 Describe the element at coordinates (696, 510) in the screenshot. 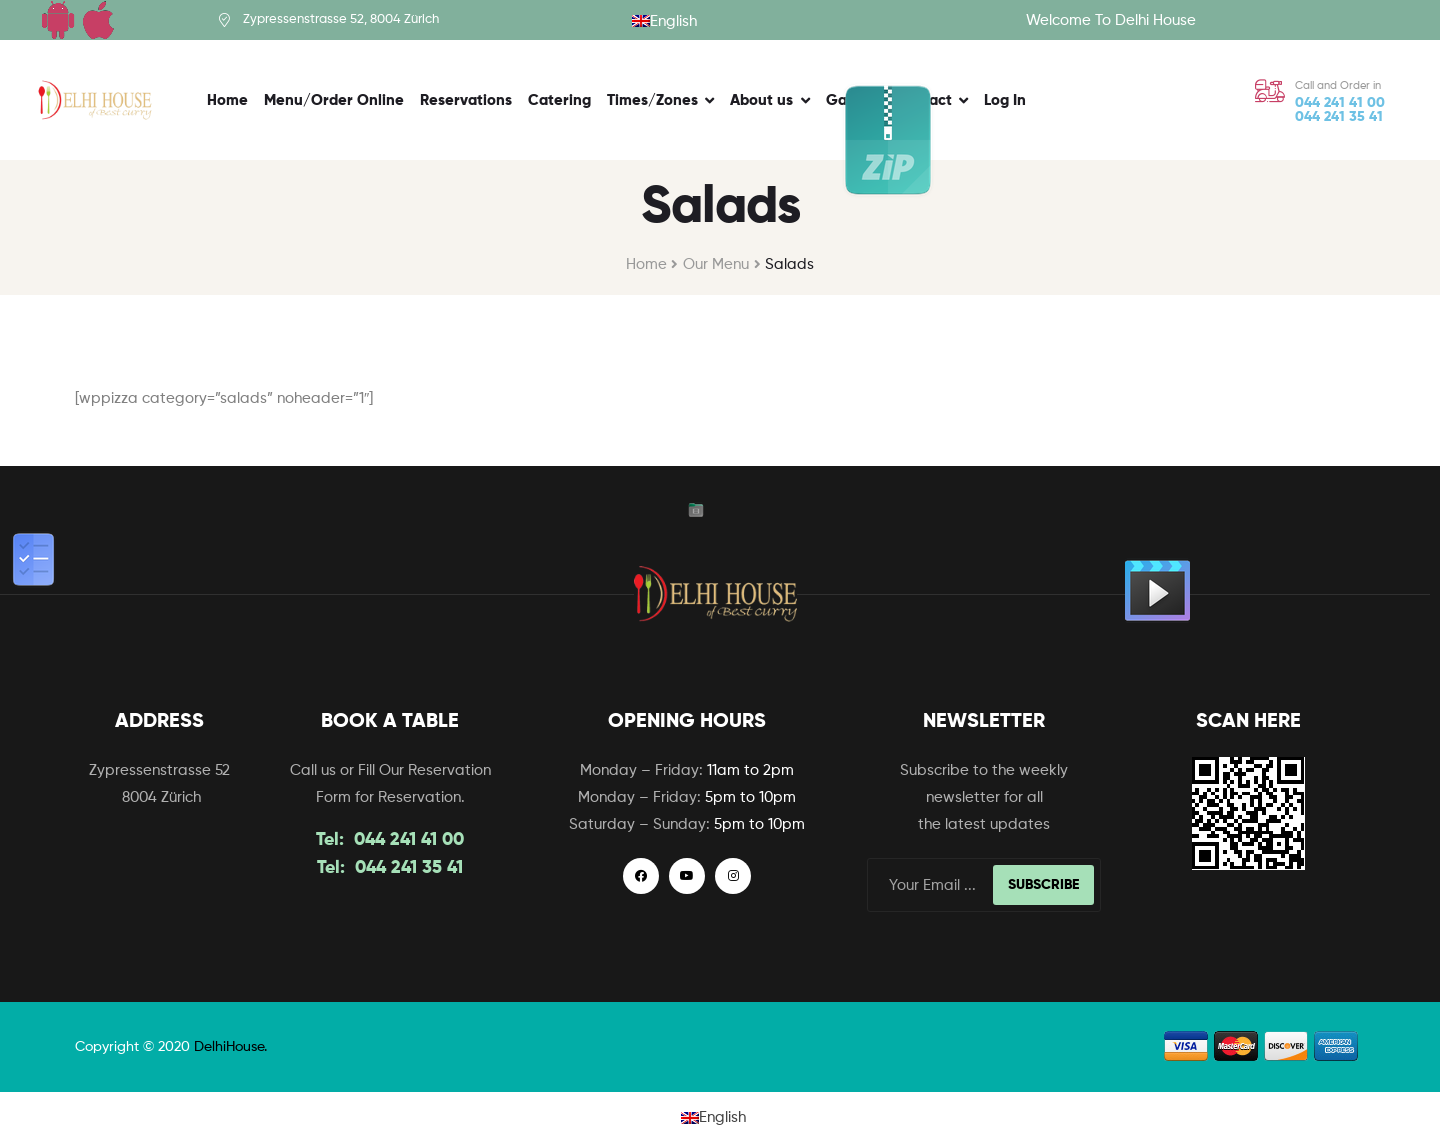

I see `open your videos folder` at that location.